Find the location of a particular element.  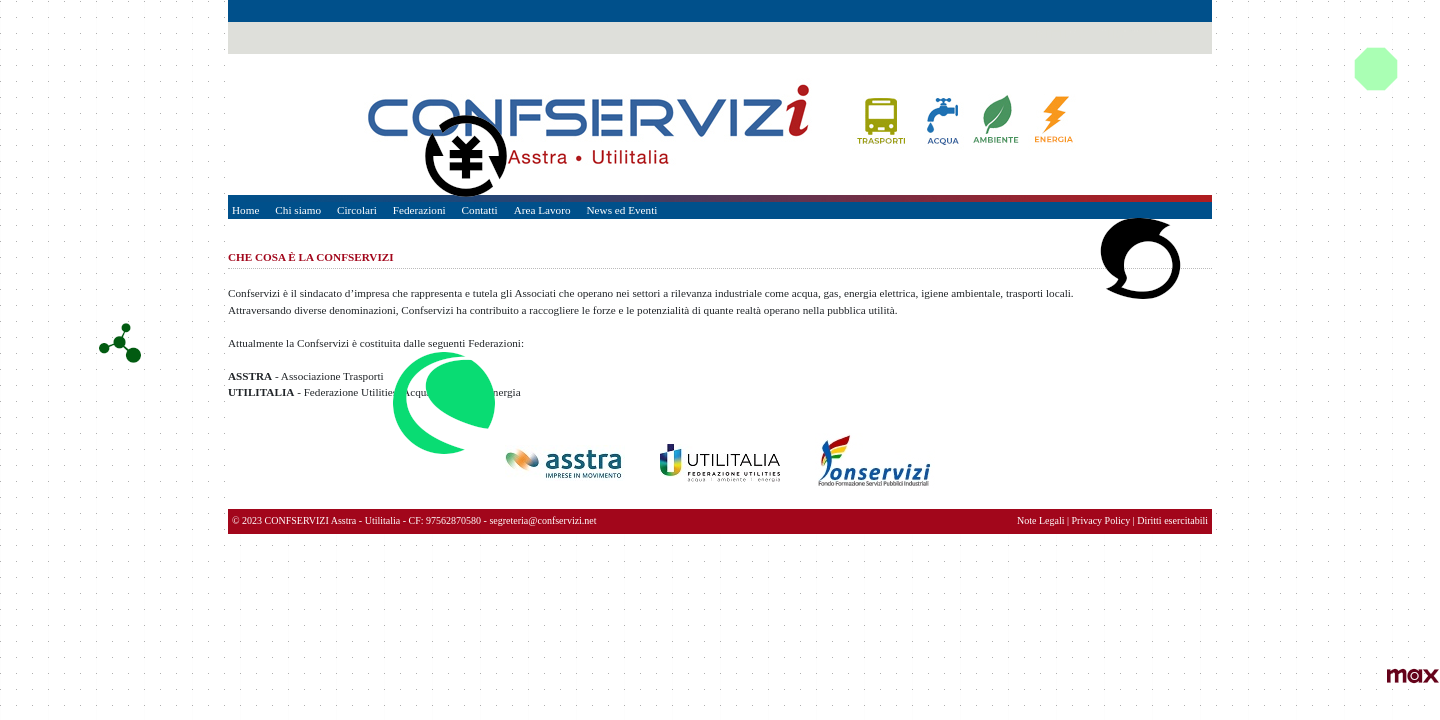

convert currency to Chinese yuan is located at coordinates (466, 156).